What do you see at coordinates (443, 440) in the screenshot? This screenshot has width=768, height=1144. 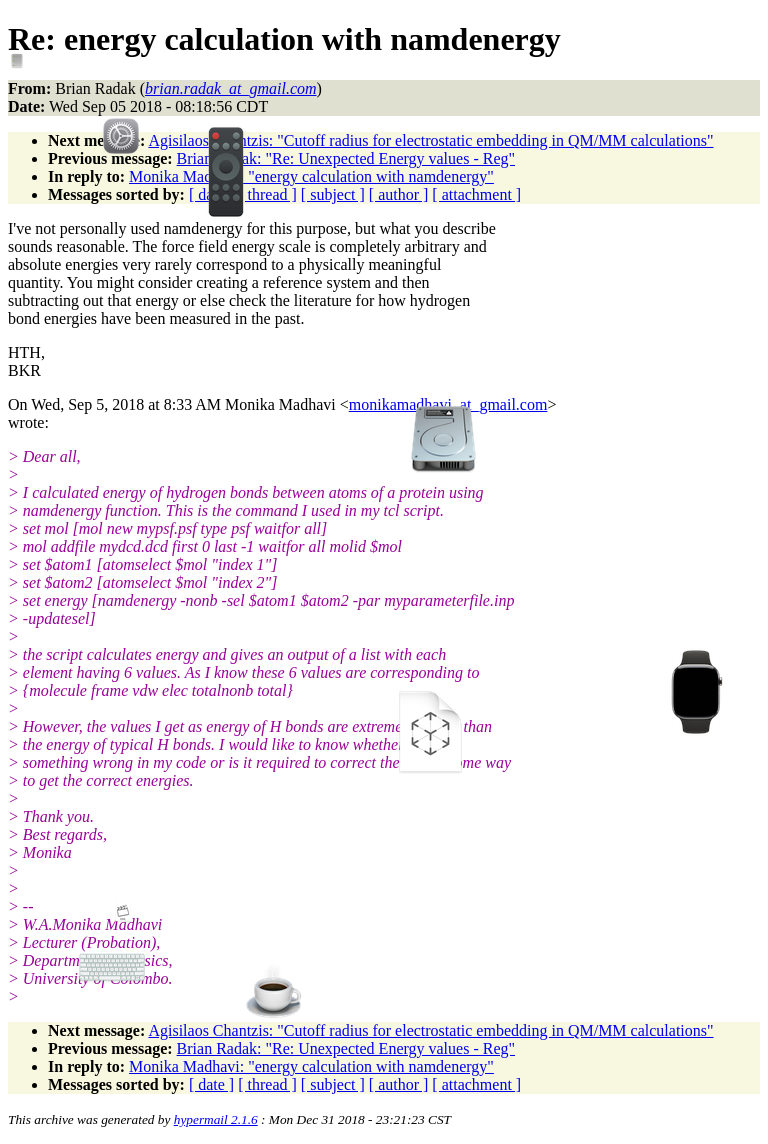 I see `access startup disk settings` at bounding box center [443, 440].